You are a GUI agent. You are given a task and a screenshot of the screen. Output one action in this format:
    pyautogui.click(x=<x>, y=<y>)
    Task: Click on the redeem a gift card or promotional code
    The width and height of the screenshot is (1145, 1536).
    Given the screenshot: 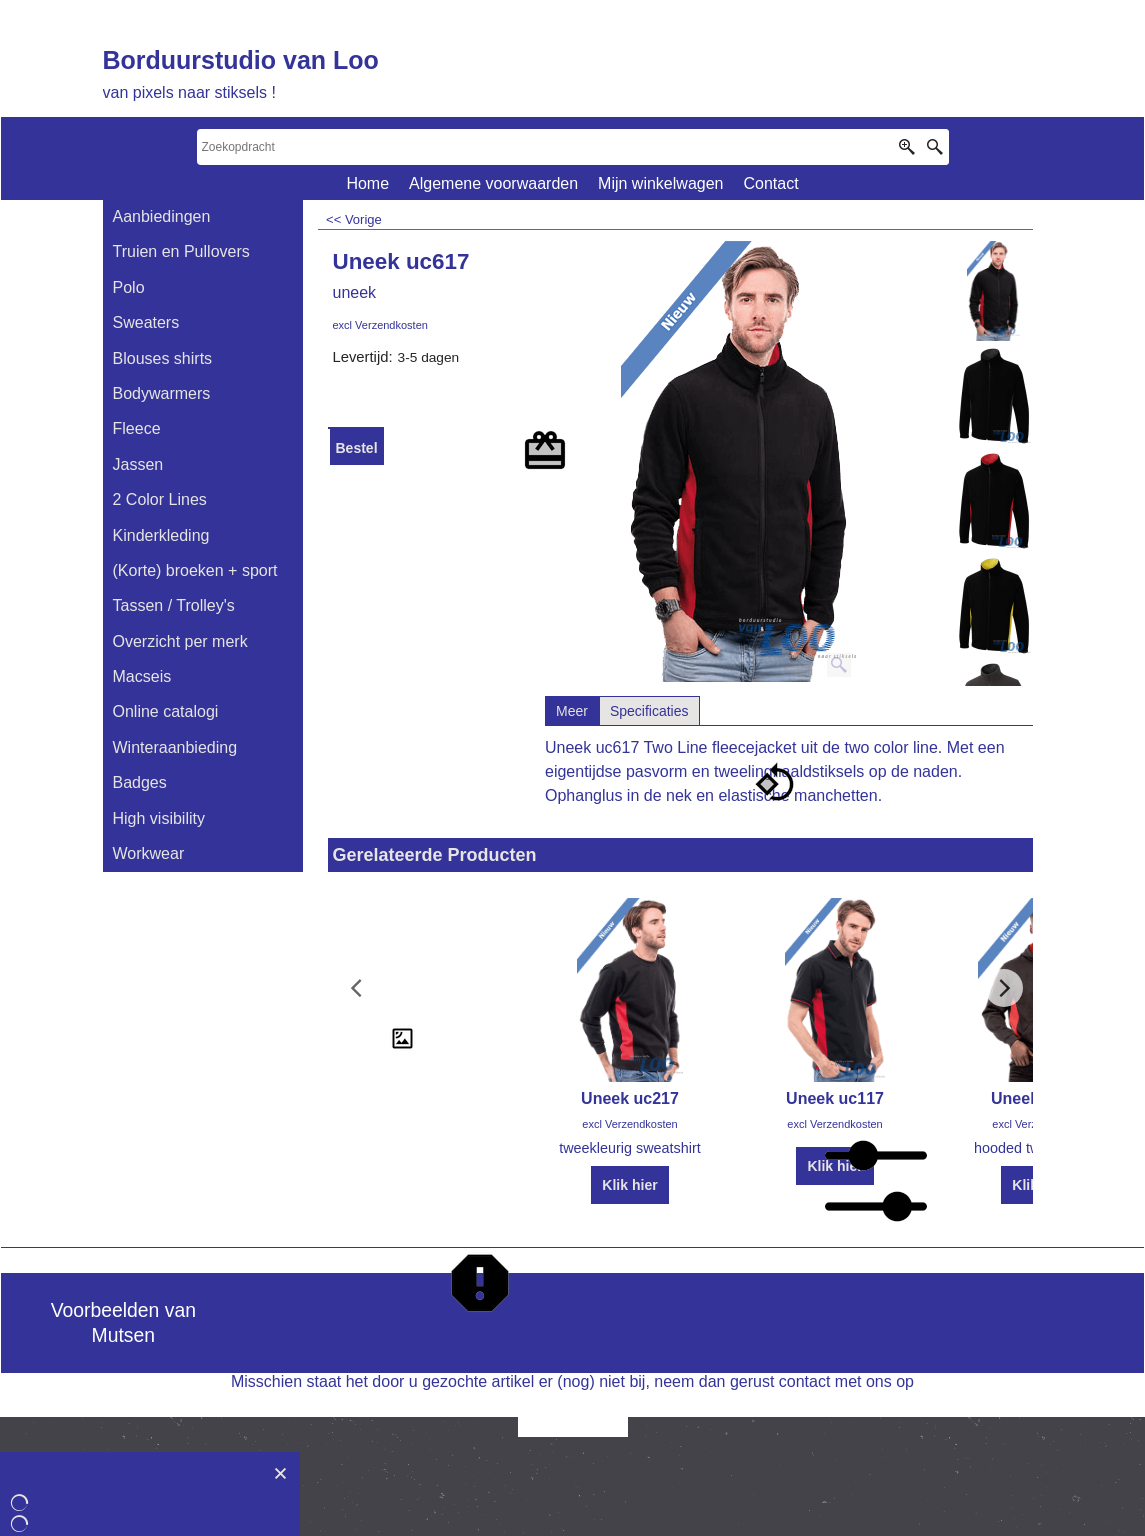 What is the action you would take?
    pyautogui.click(x=545, y=451)
    